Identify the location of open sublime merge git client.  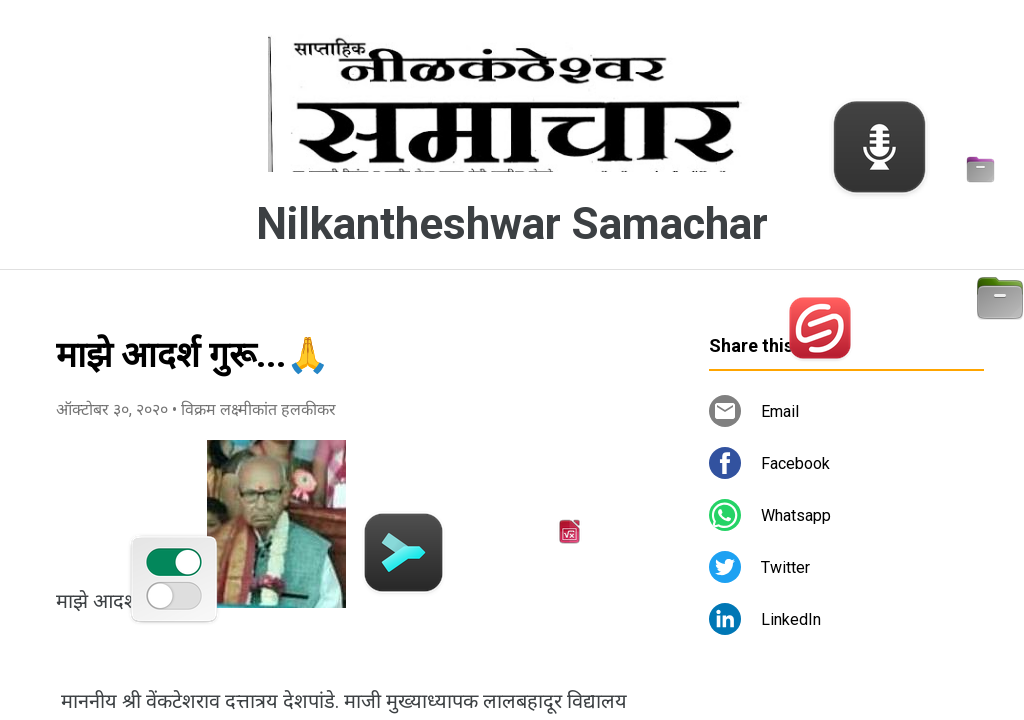
(403, 552).